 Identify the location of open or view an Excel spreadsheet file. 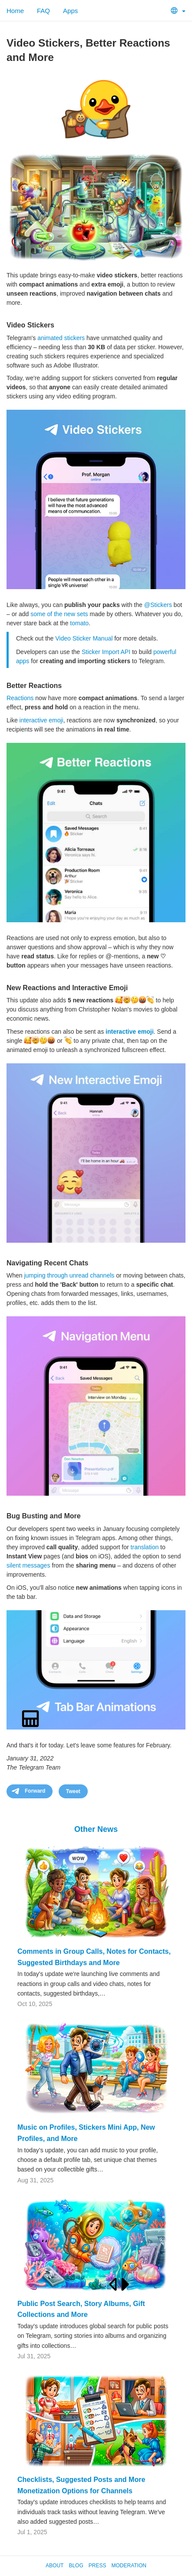
(90, 174).